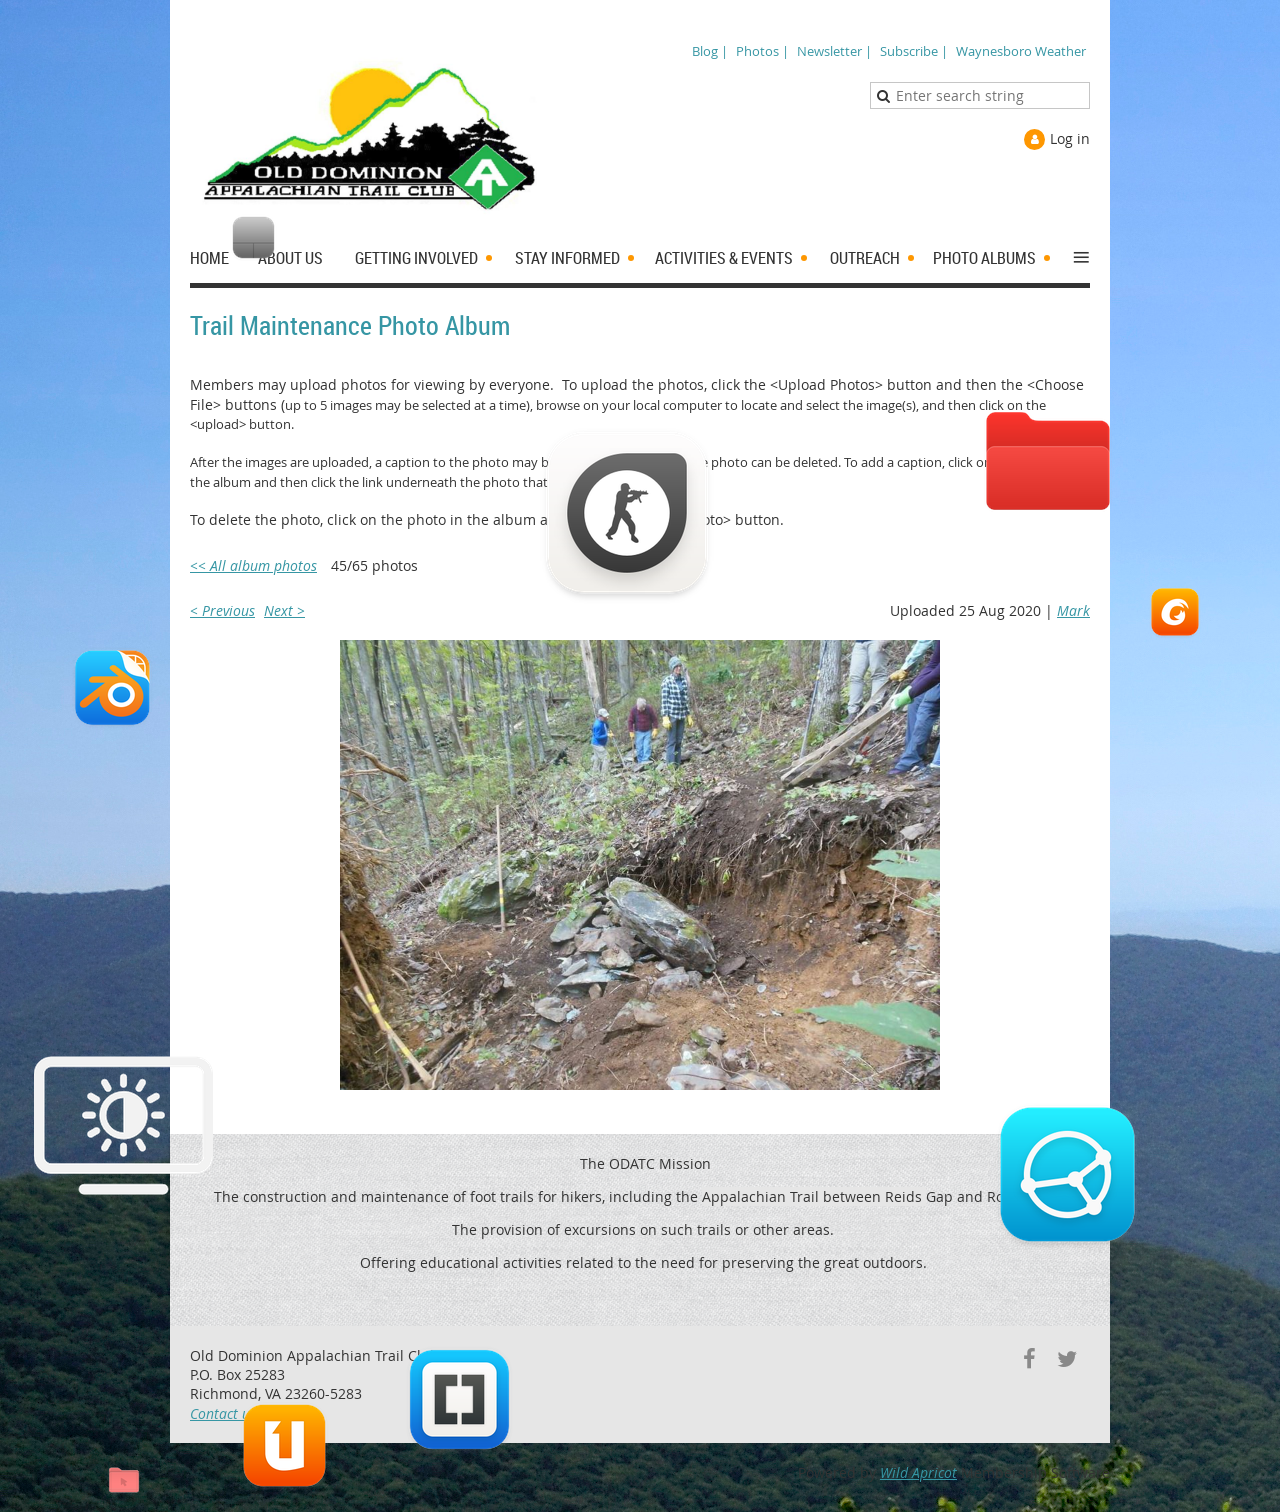 The height and width of the screenshot is (1512, 1280). What do you see at coordinates (459, 1399) in the screenshot?
I see `open brackets code editor` at bounding box center [459, 1399].